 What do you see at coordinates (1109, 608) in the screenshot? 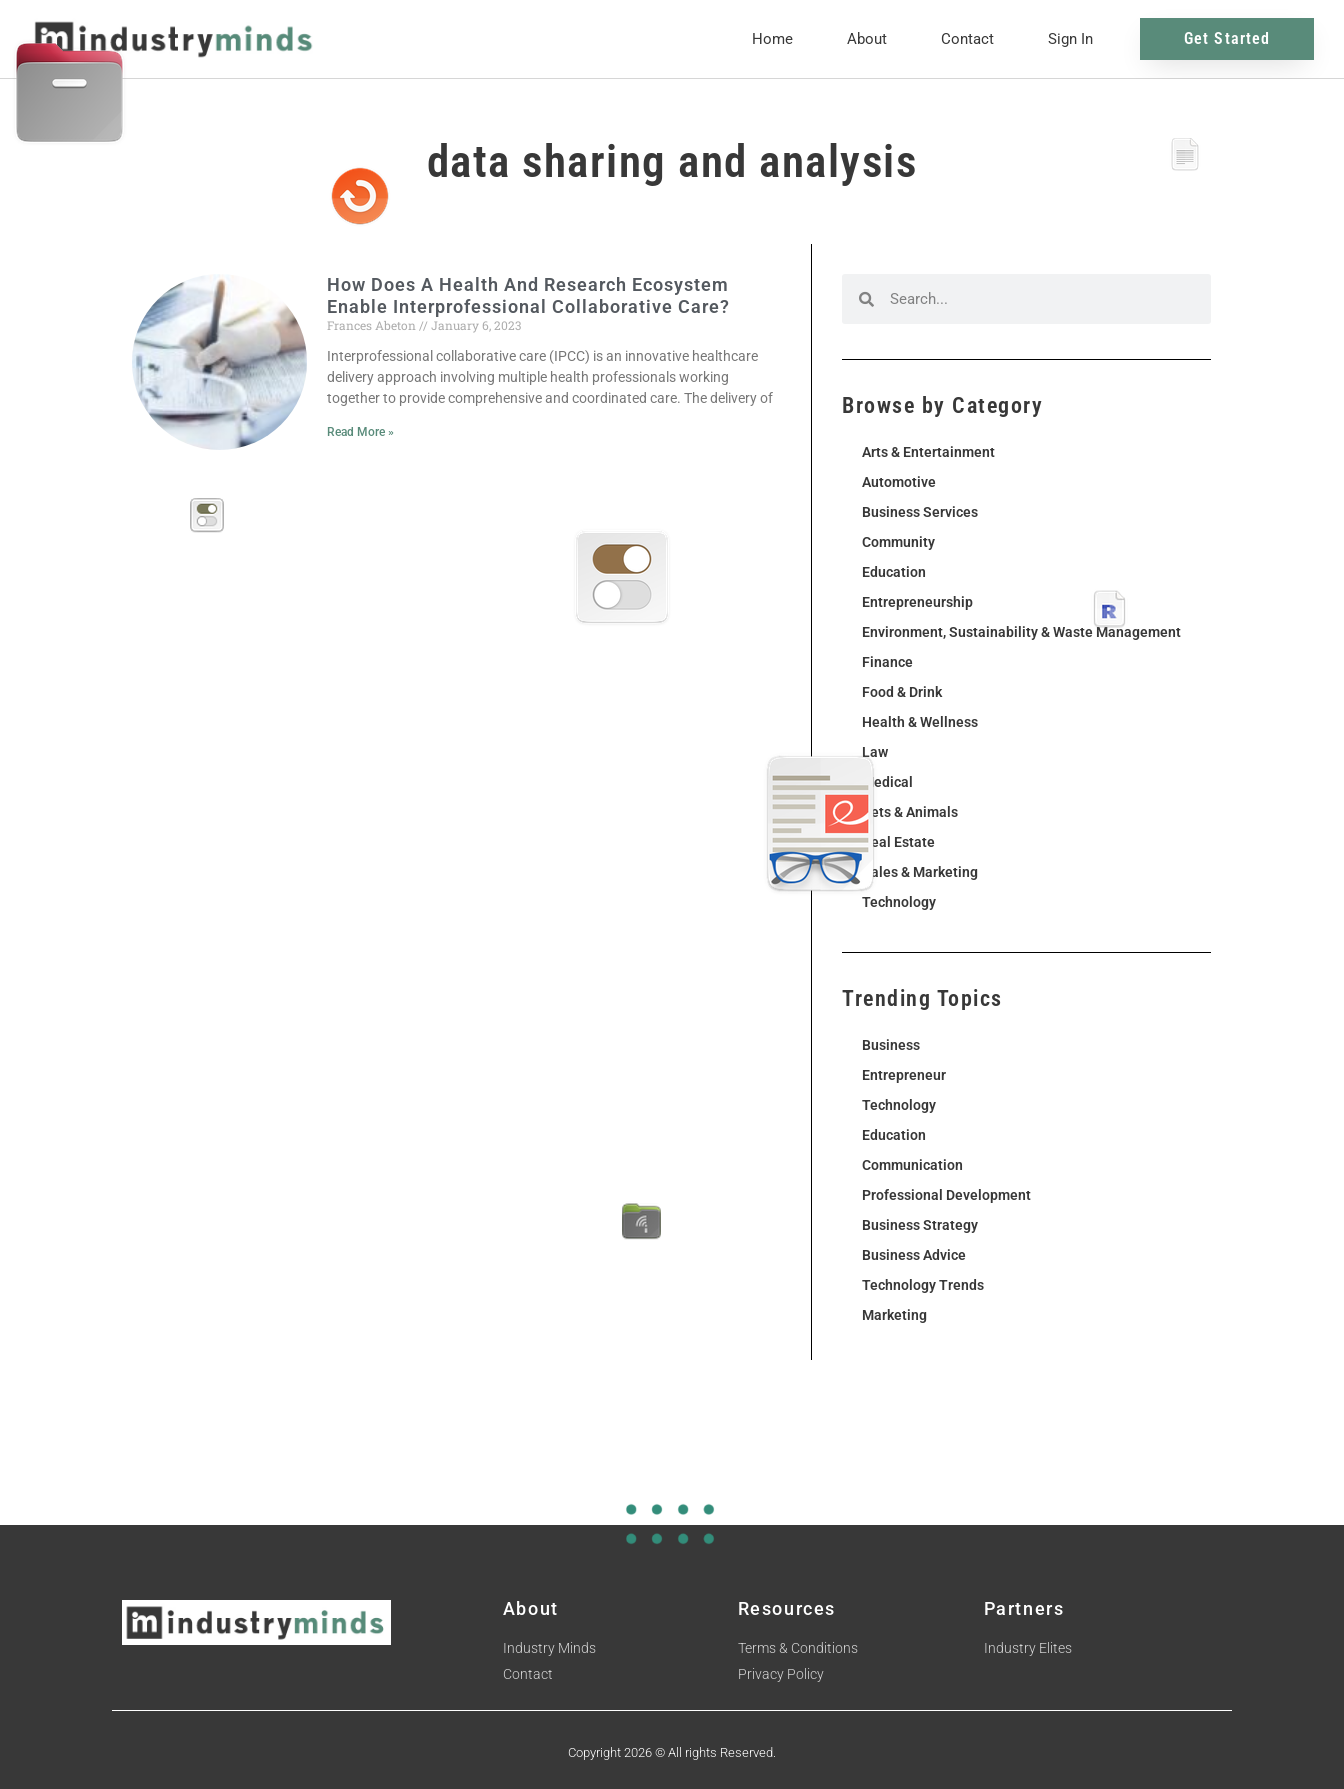
I see `an R programming language source file` at bounding box center [1109, 608].